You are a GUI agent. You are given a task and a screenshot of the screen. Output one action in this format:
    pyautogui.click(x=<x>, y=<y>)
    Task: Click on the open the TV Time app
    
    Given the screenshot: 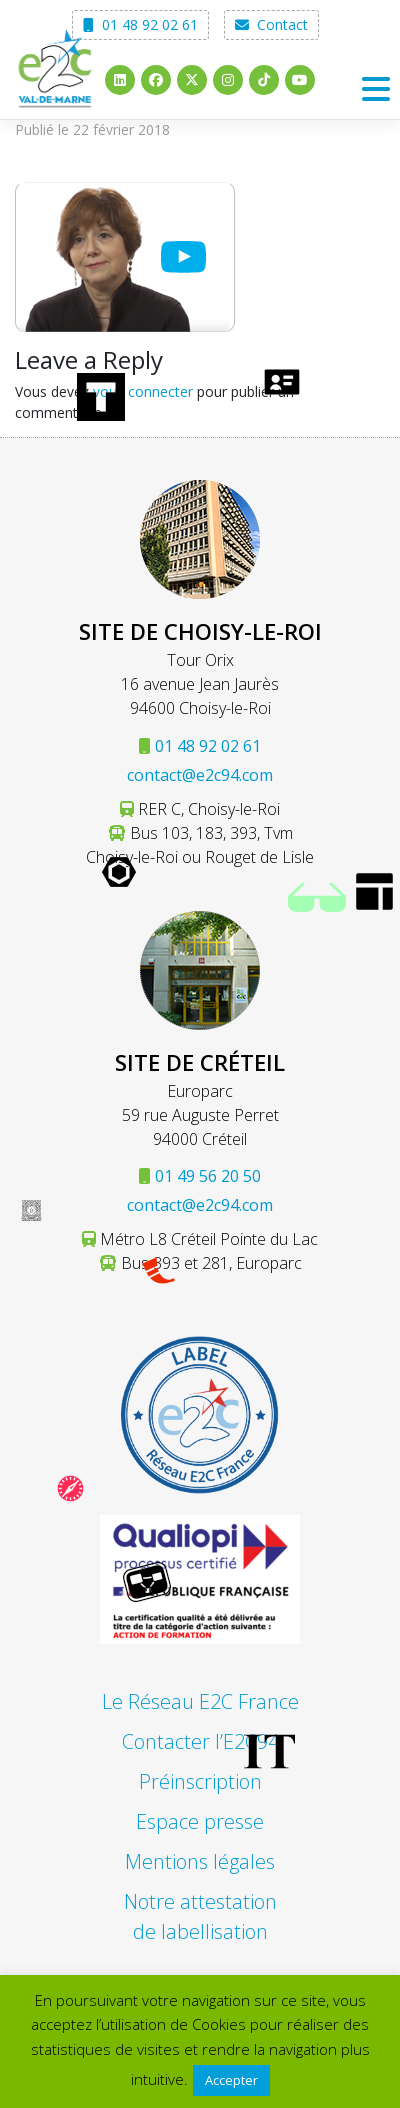 What is the action you would take?
    pyautogui.click(x=101, y=397)
    